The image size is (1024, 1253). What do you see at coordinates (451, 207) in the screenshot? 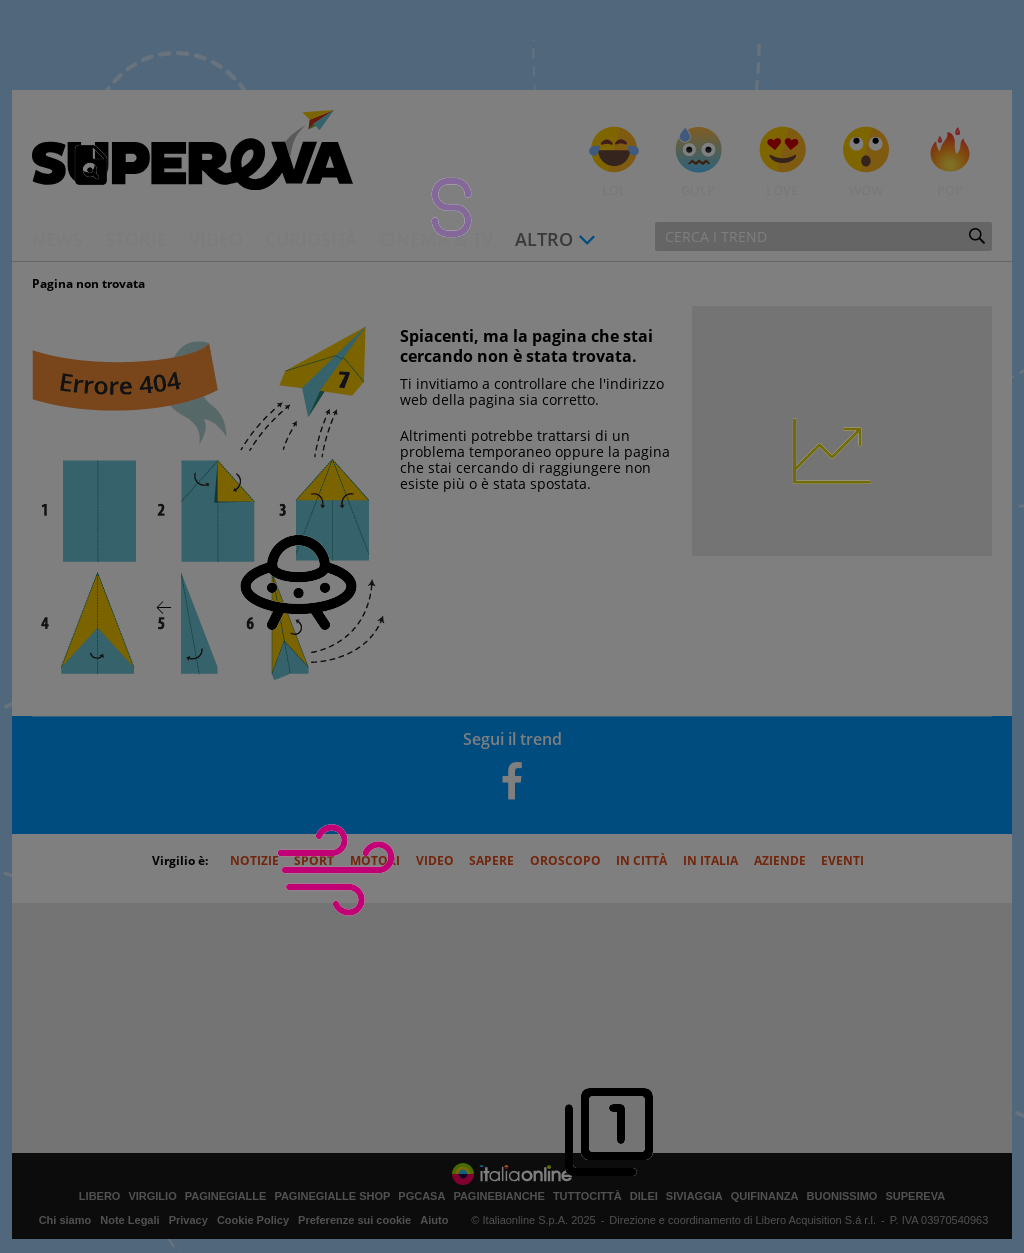
I see `indicates an item starting with the letter S` at bounding box center [451, 207].